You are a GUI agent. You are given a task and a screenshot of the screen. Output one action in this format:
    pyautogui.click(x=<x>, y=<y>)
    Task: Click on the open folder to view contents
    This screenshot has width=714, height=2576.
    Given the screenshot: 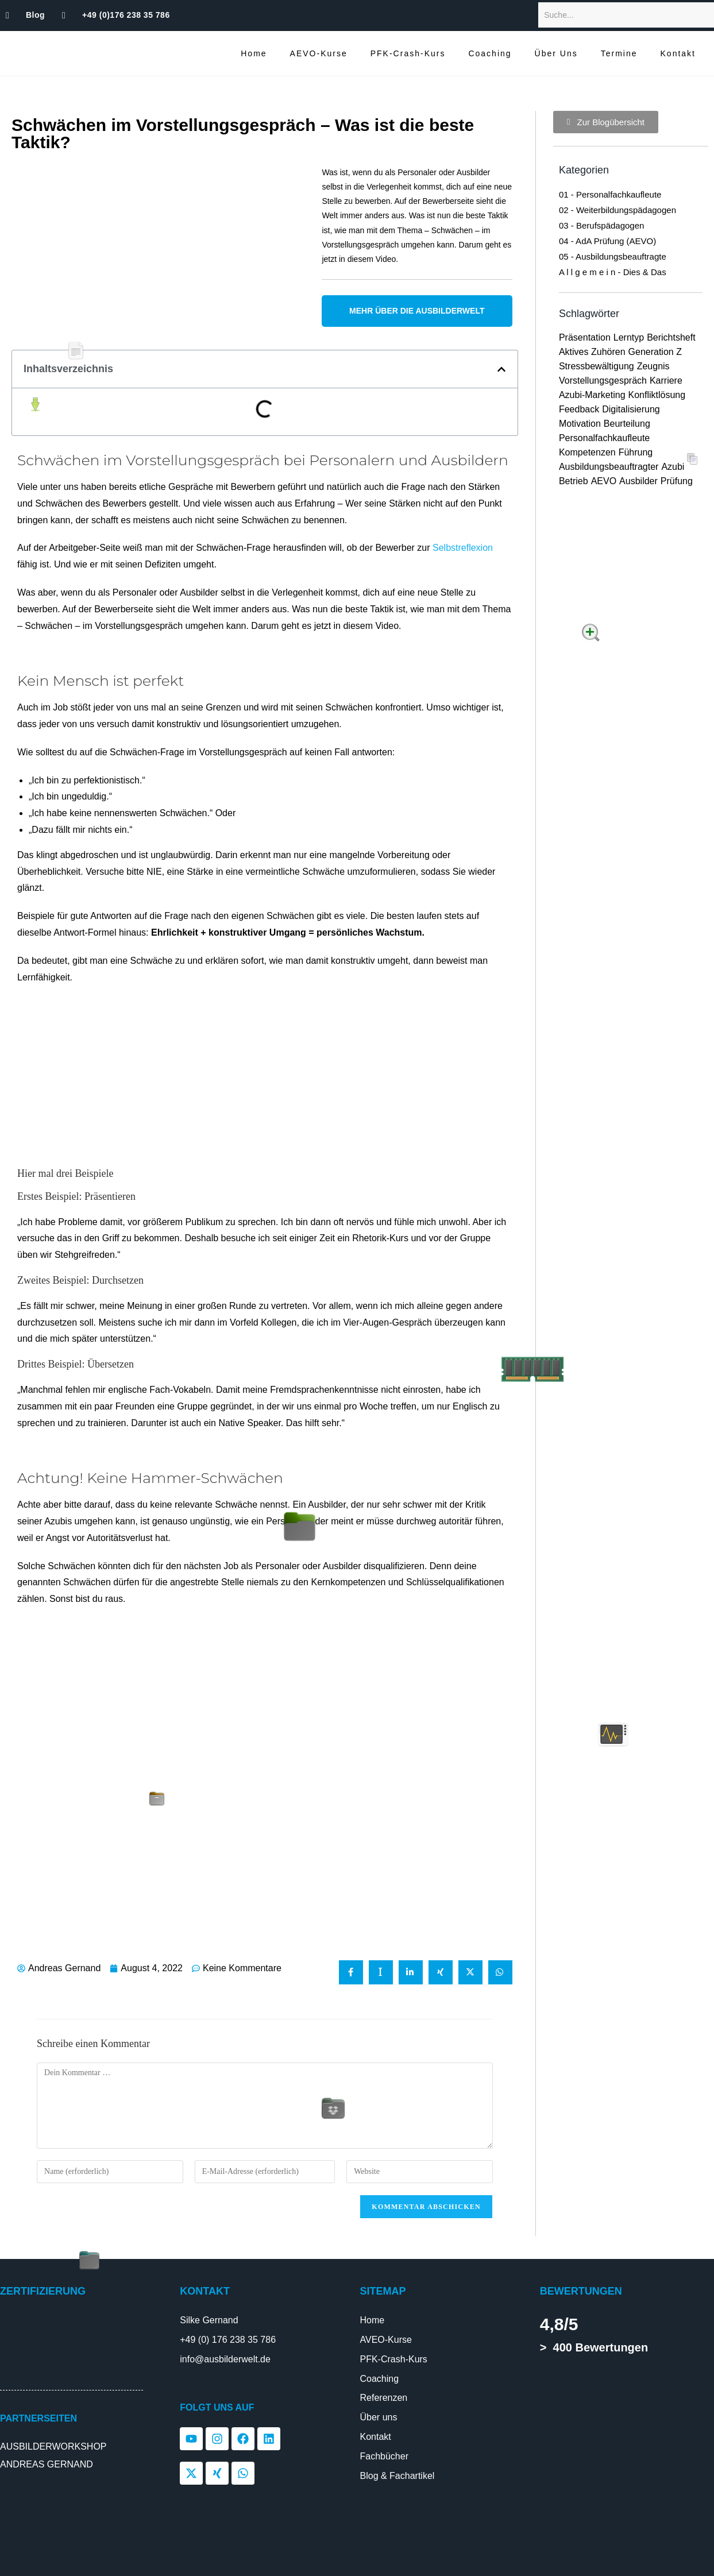 What is the action you would take?
    pyautogui.click(x=89, y=2260)
    